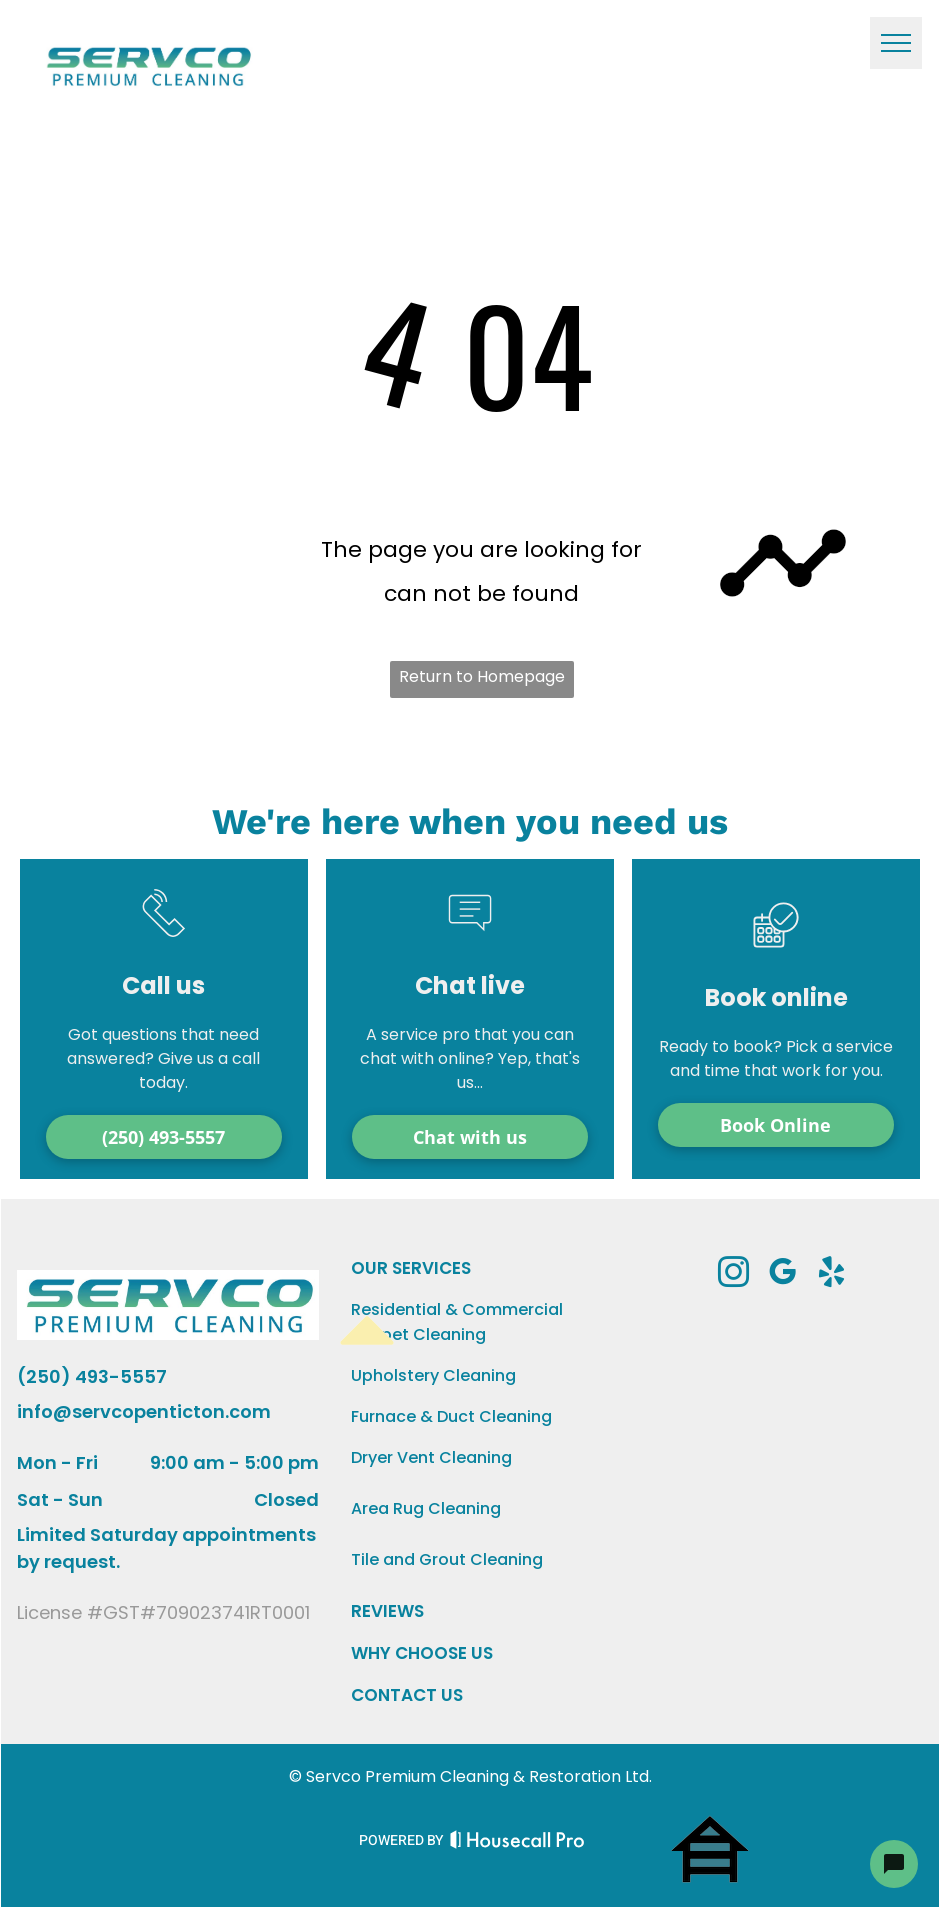 Image resolution: width=940 pixels, height=1908 pixels. I want to click on collapse an expanded section, so click(367, 1330).